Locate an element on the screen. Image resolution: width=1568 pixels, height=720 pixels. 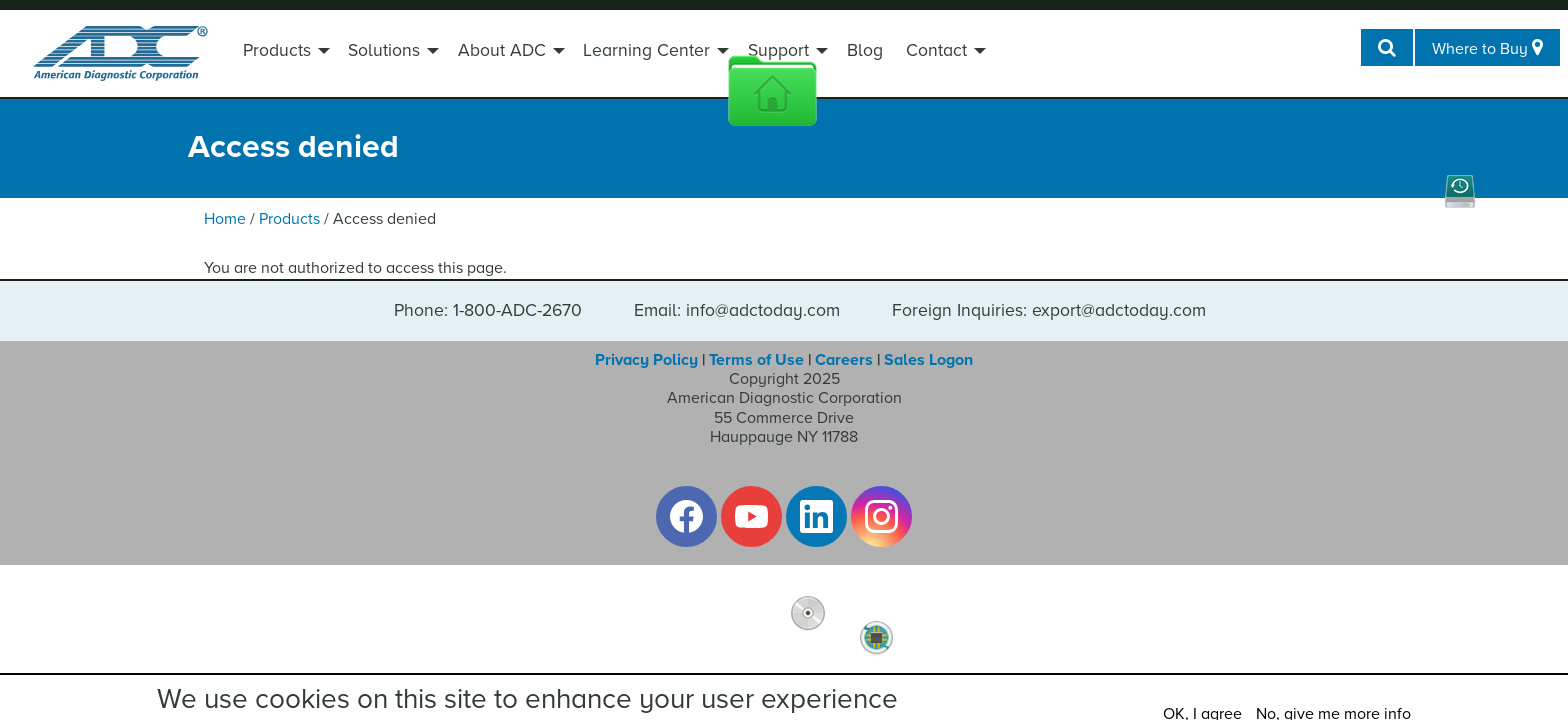
open your home folder is located at coordinates (772, 90).